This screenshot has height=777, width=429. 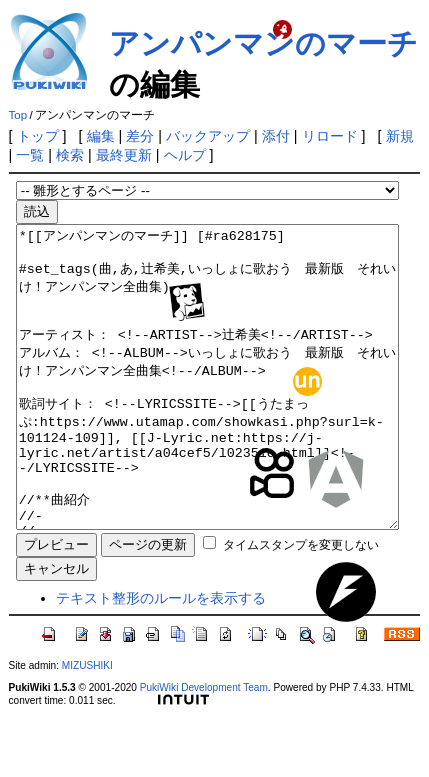 What do you see at coordinates (307, 381) in the screenshot?
I see `unstop platform logo` at bounding box center [307, 381].